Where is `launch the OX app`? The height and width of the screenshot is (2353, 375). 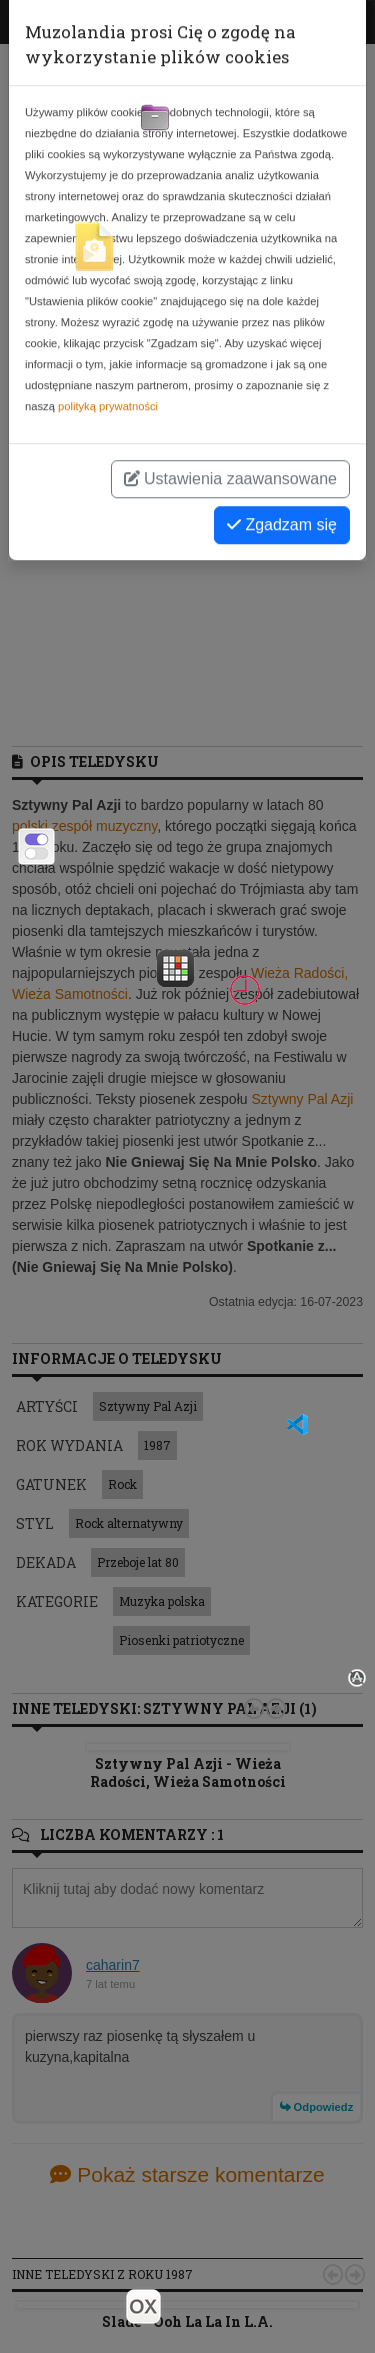 launch the OX app is located at coordinates (143, 2306).